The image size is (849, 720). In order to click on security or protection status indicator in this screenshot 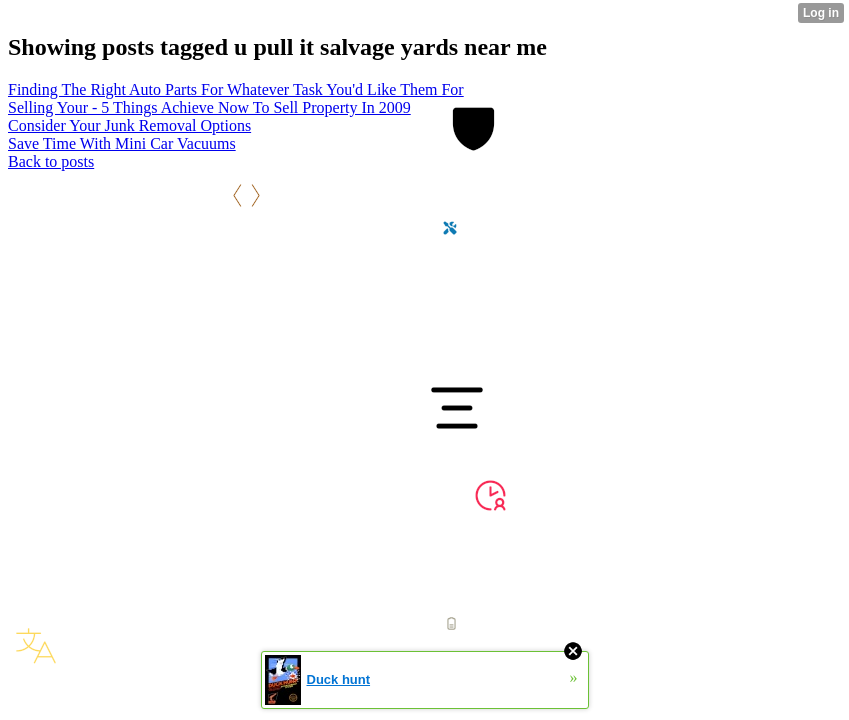, I will do `click(473, 126)`.